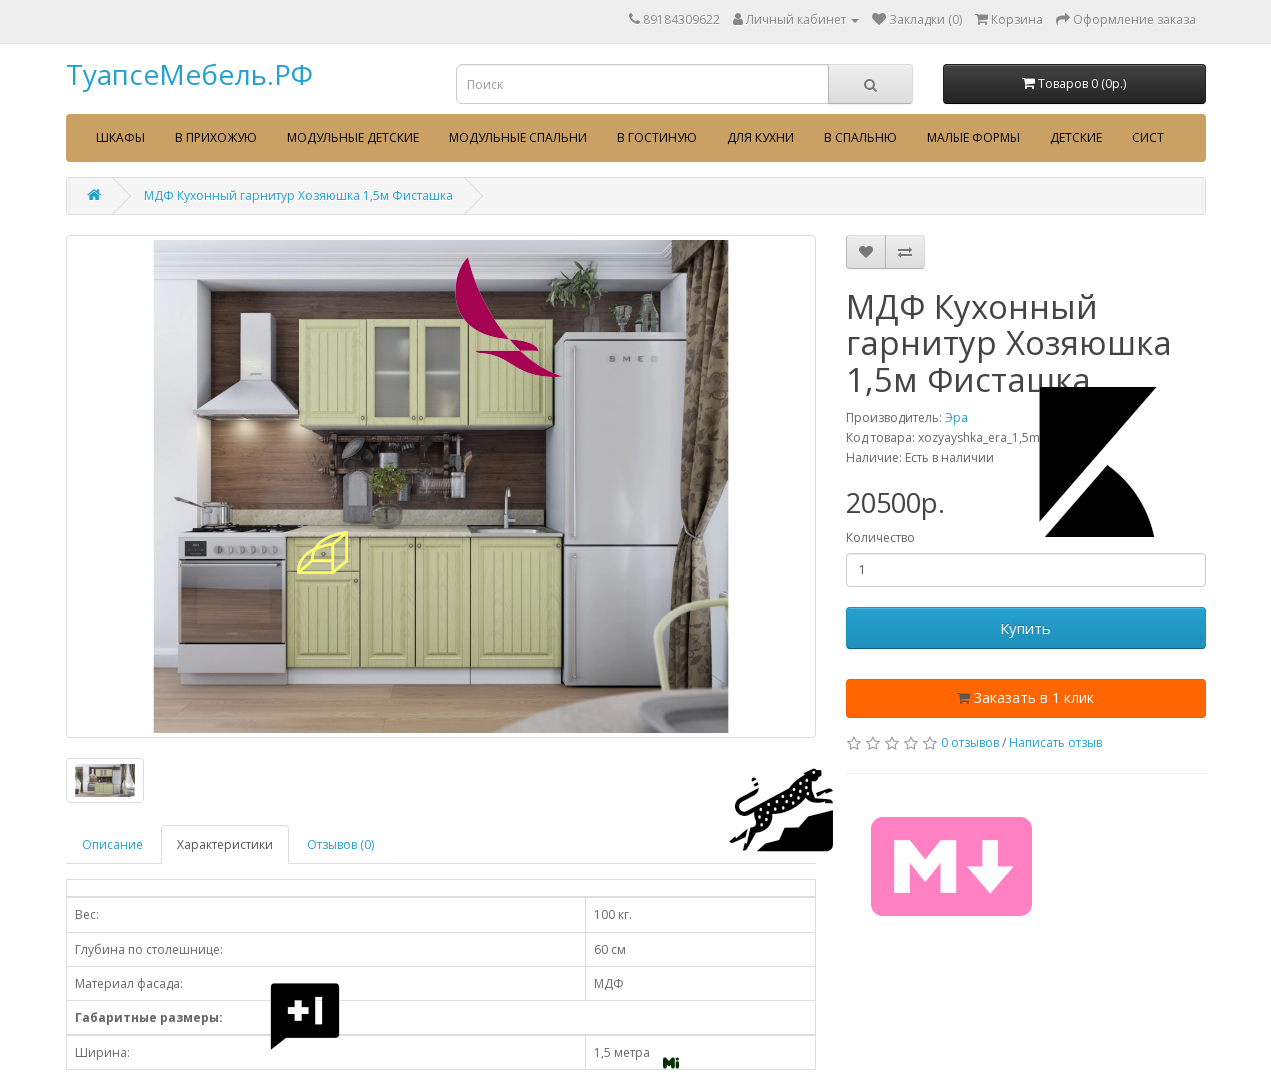 Image resolution: width=1271 pixels, height=1090 pixels. Describe the element at coordinates (509, 317) in the screenshot. I see `avianca airline app or website` at that location.